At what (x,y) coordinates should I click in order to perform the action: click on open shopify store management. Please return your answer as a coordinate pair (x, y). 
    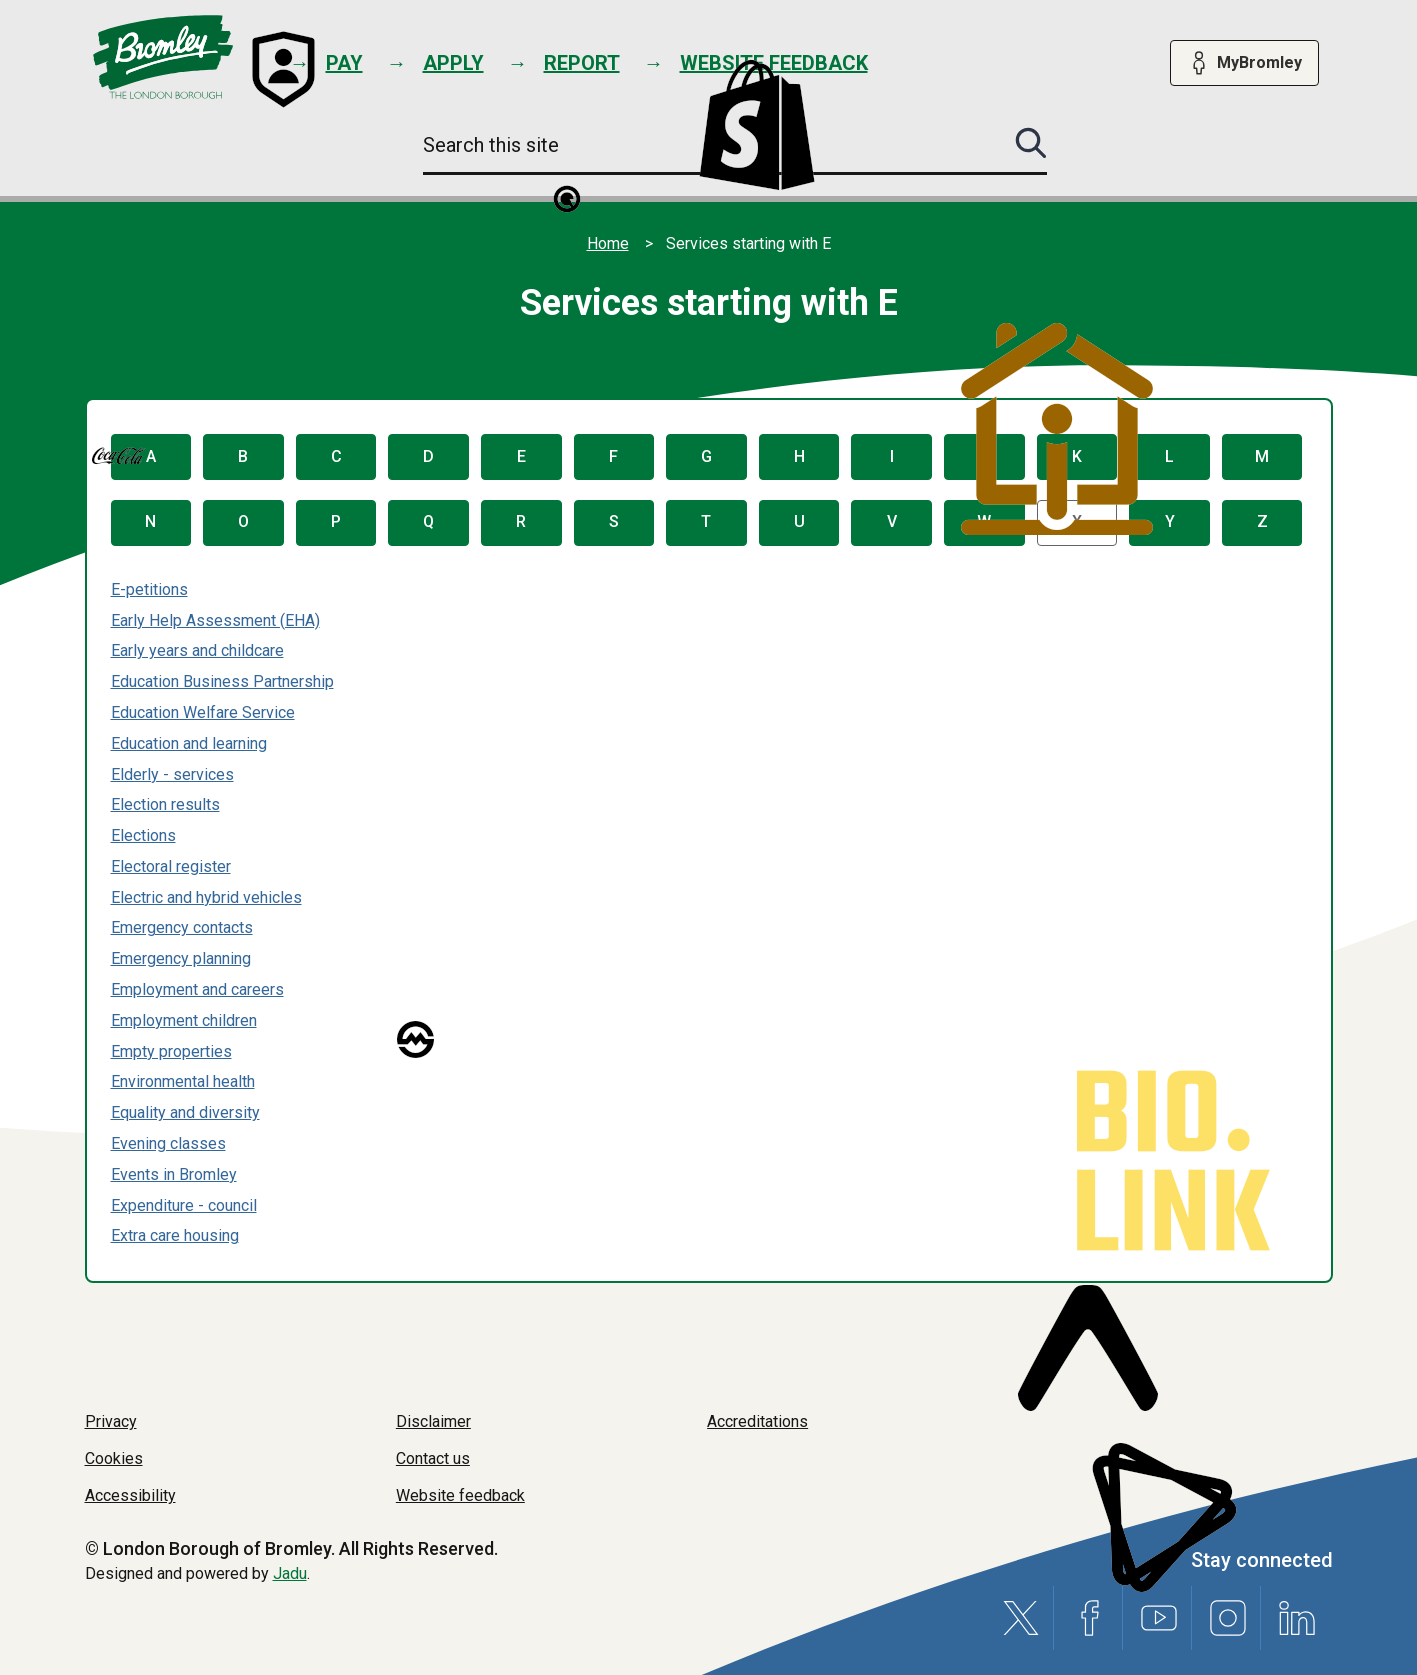
    Looking at the image, I should click on (757, 125).